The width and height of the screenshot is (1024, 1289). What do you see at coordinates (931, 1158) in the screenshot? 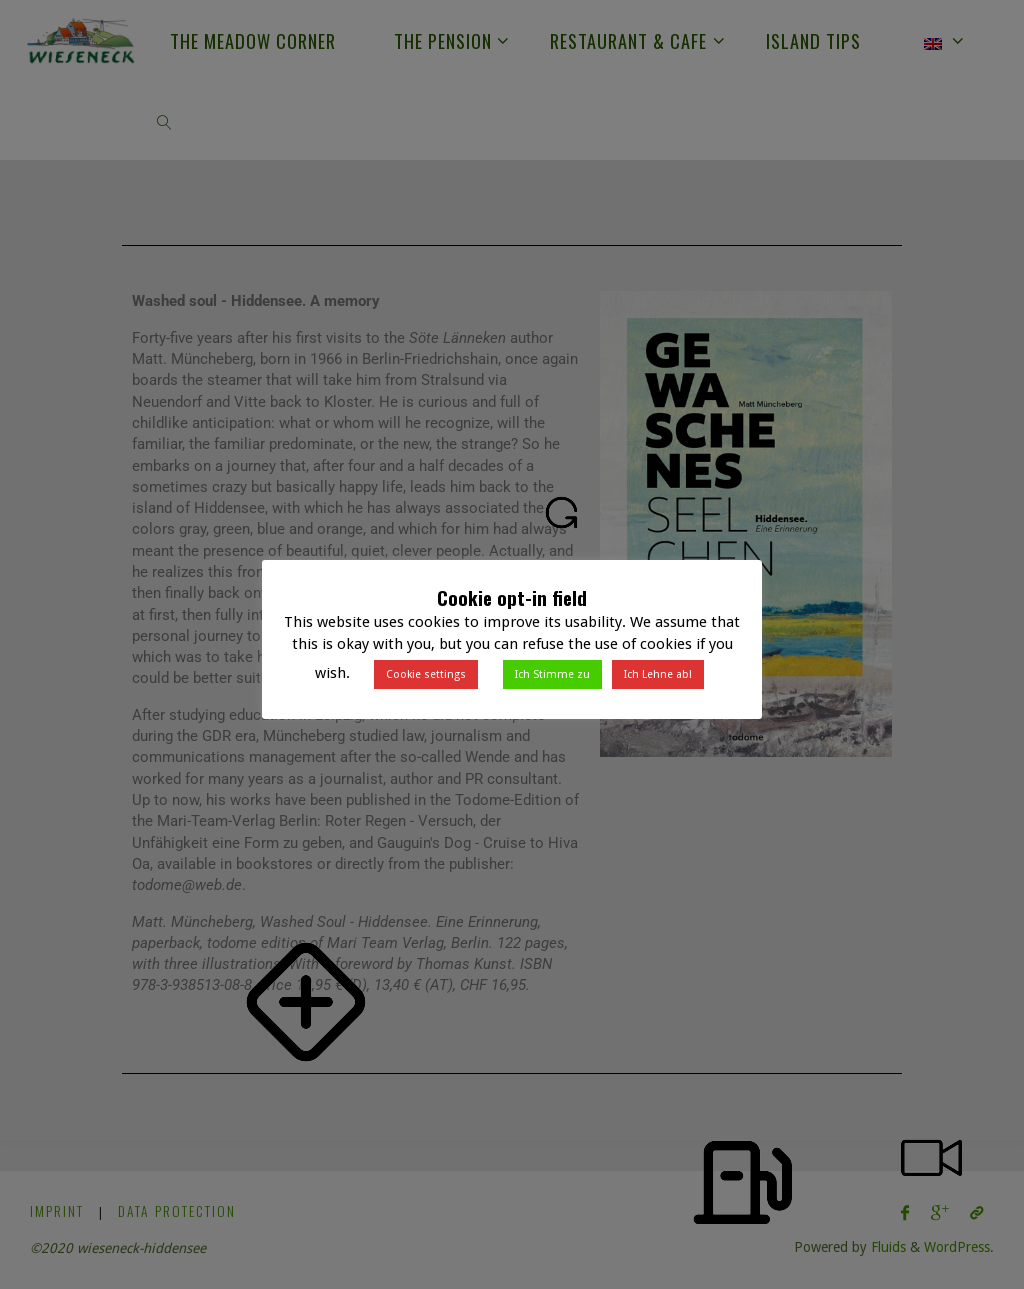
I see `start a video call` at bounding box center [931, 1158].